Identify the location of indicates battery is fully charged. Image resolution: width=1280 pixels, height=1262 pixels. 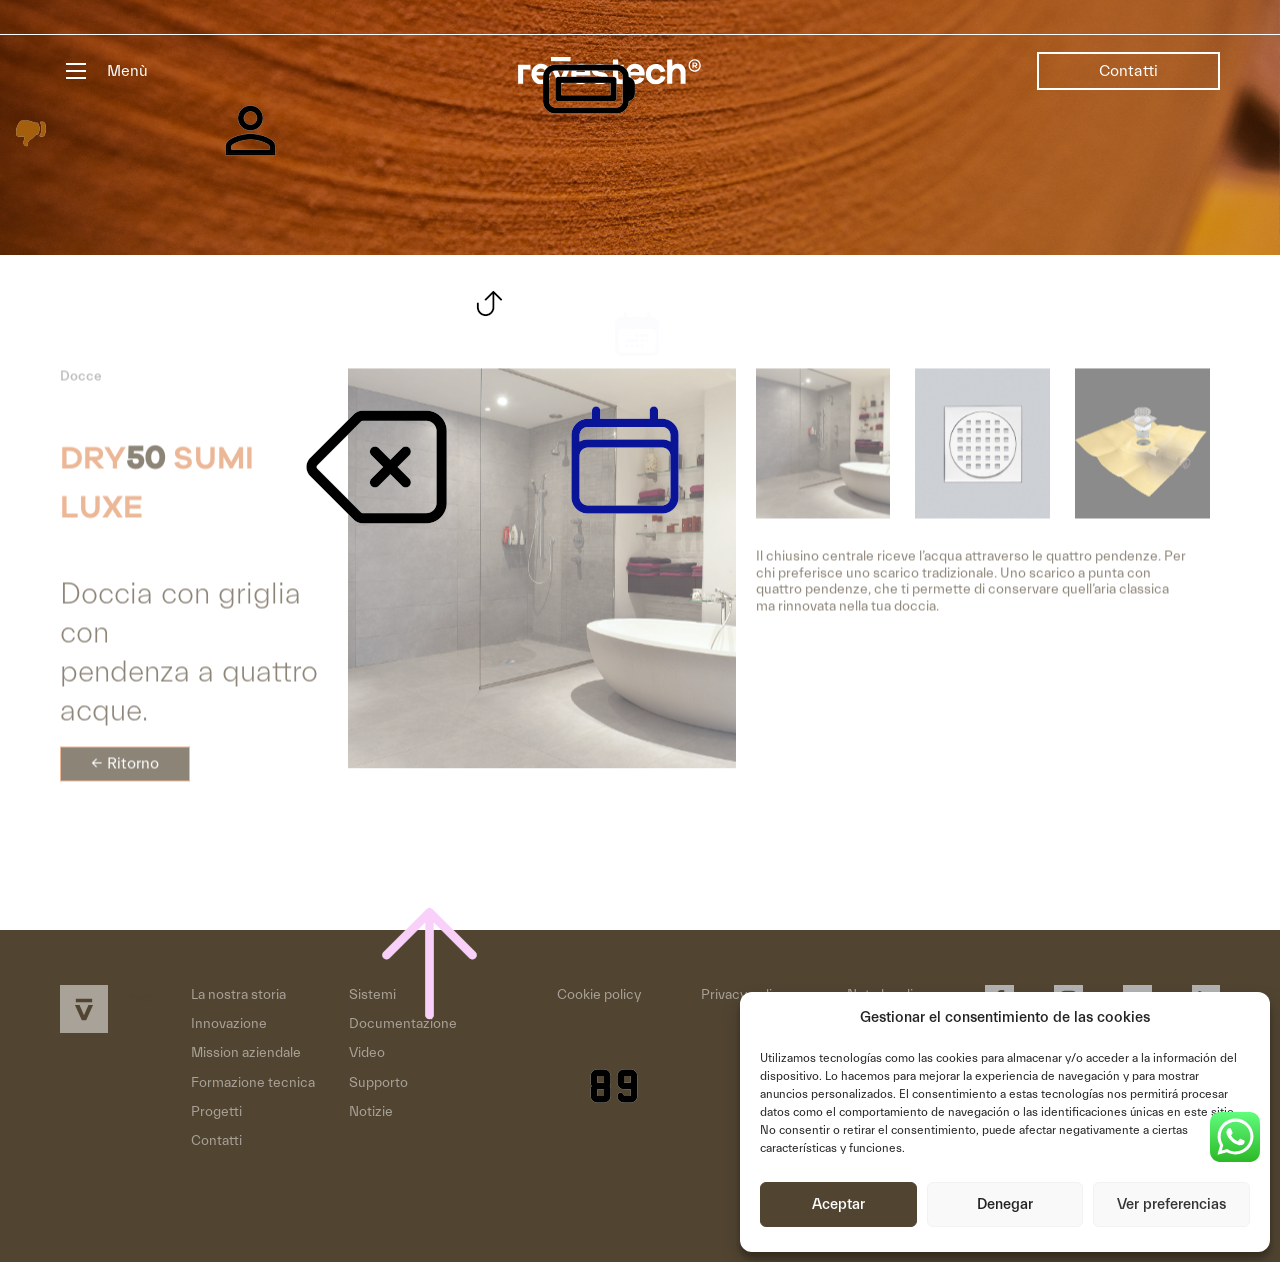
(589, 86).